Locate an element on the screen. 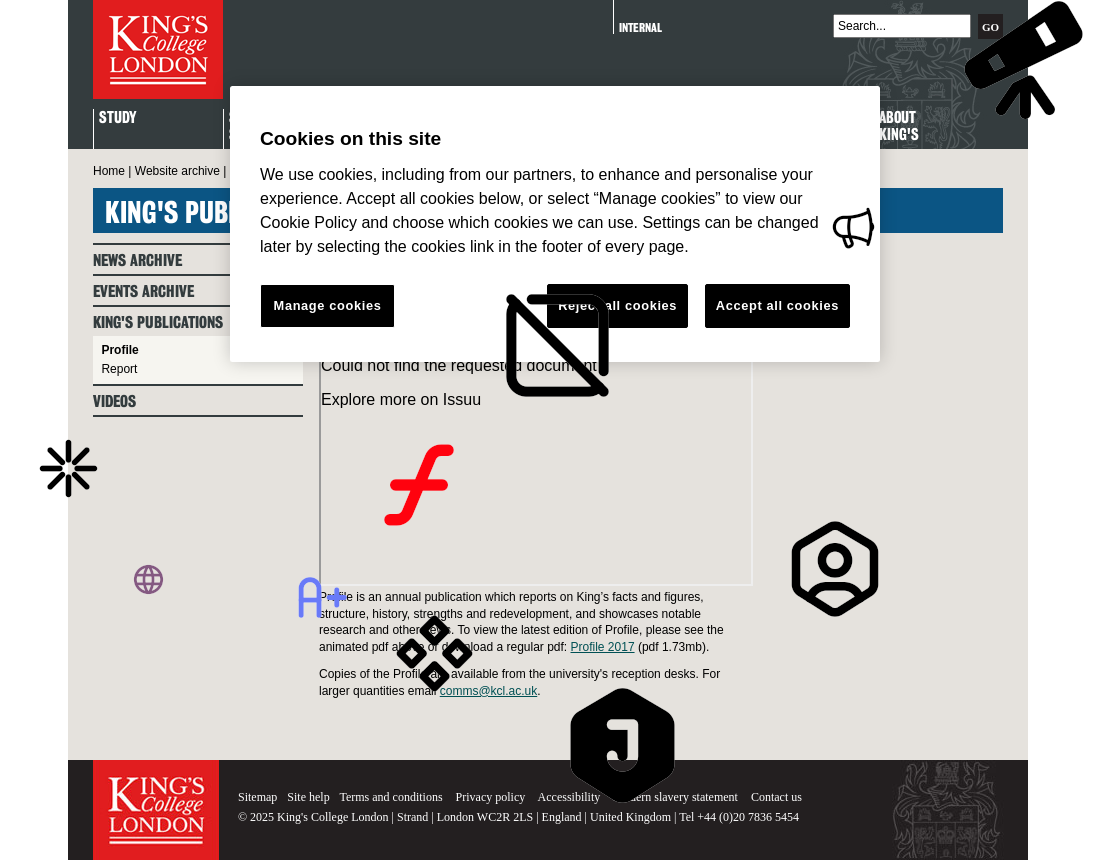  connect to Zapier automation platform is located at coordinates (68, 468).